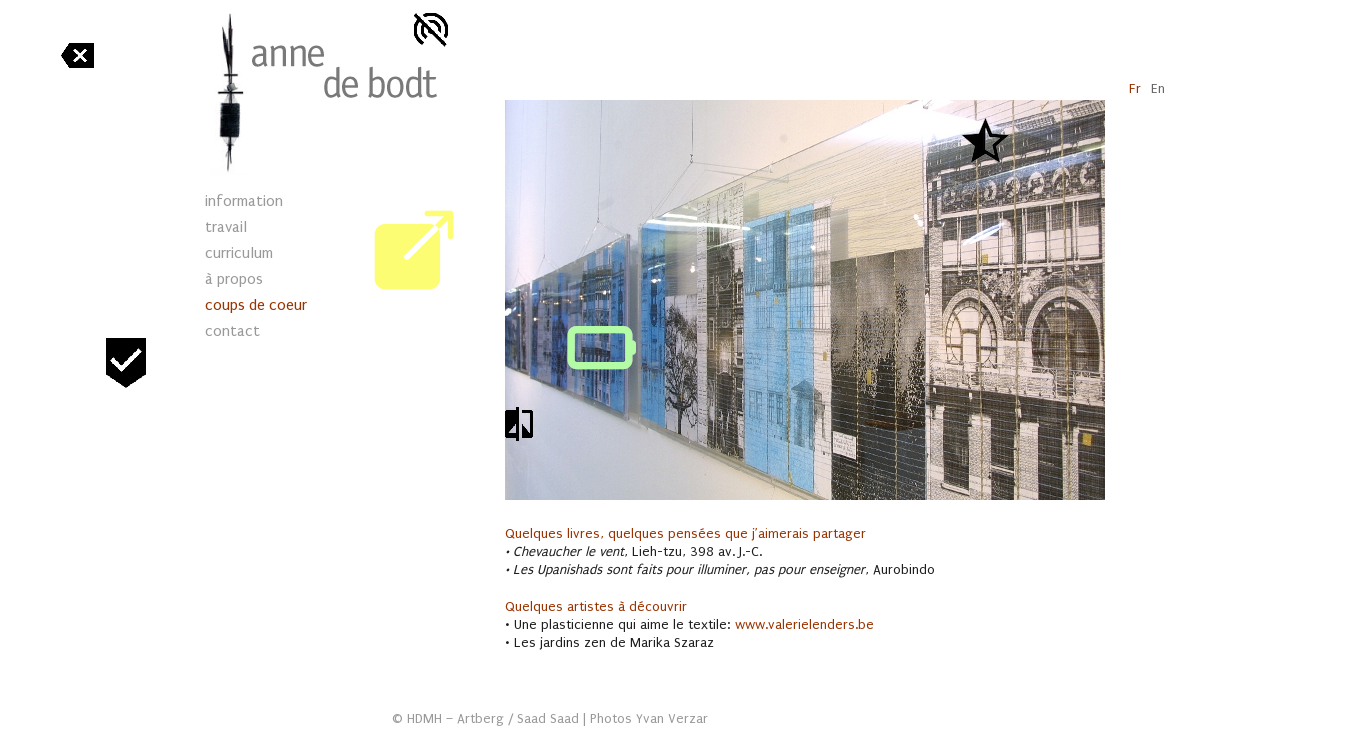 Image resolution: width=1370 pixels, height=741 pixels. I want to click on indicates mobile hotspot is disabled, so click(431, 30).